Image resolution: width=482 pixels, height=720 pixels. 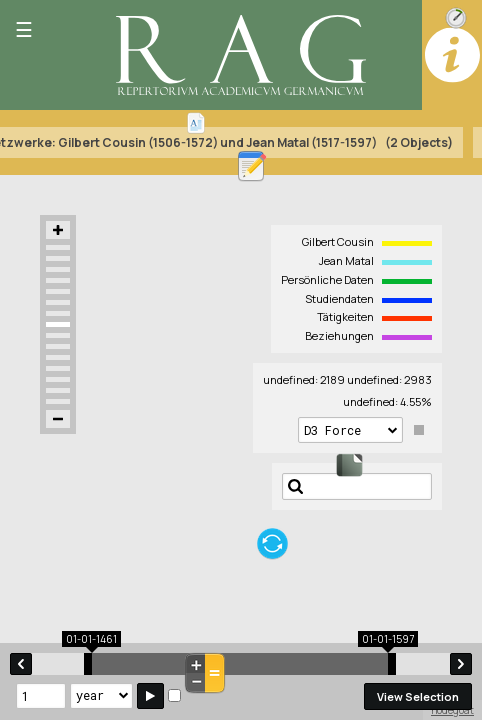 What do you see at coordinates (349, 464) in the screenshot?
I see `change desktop wallpaper settings` at bounding box center [349, 464].